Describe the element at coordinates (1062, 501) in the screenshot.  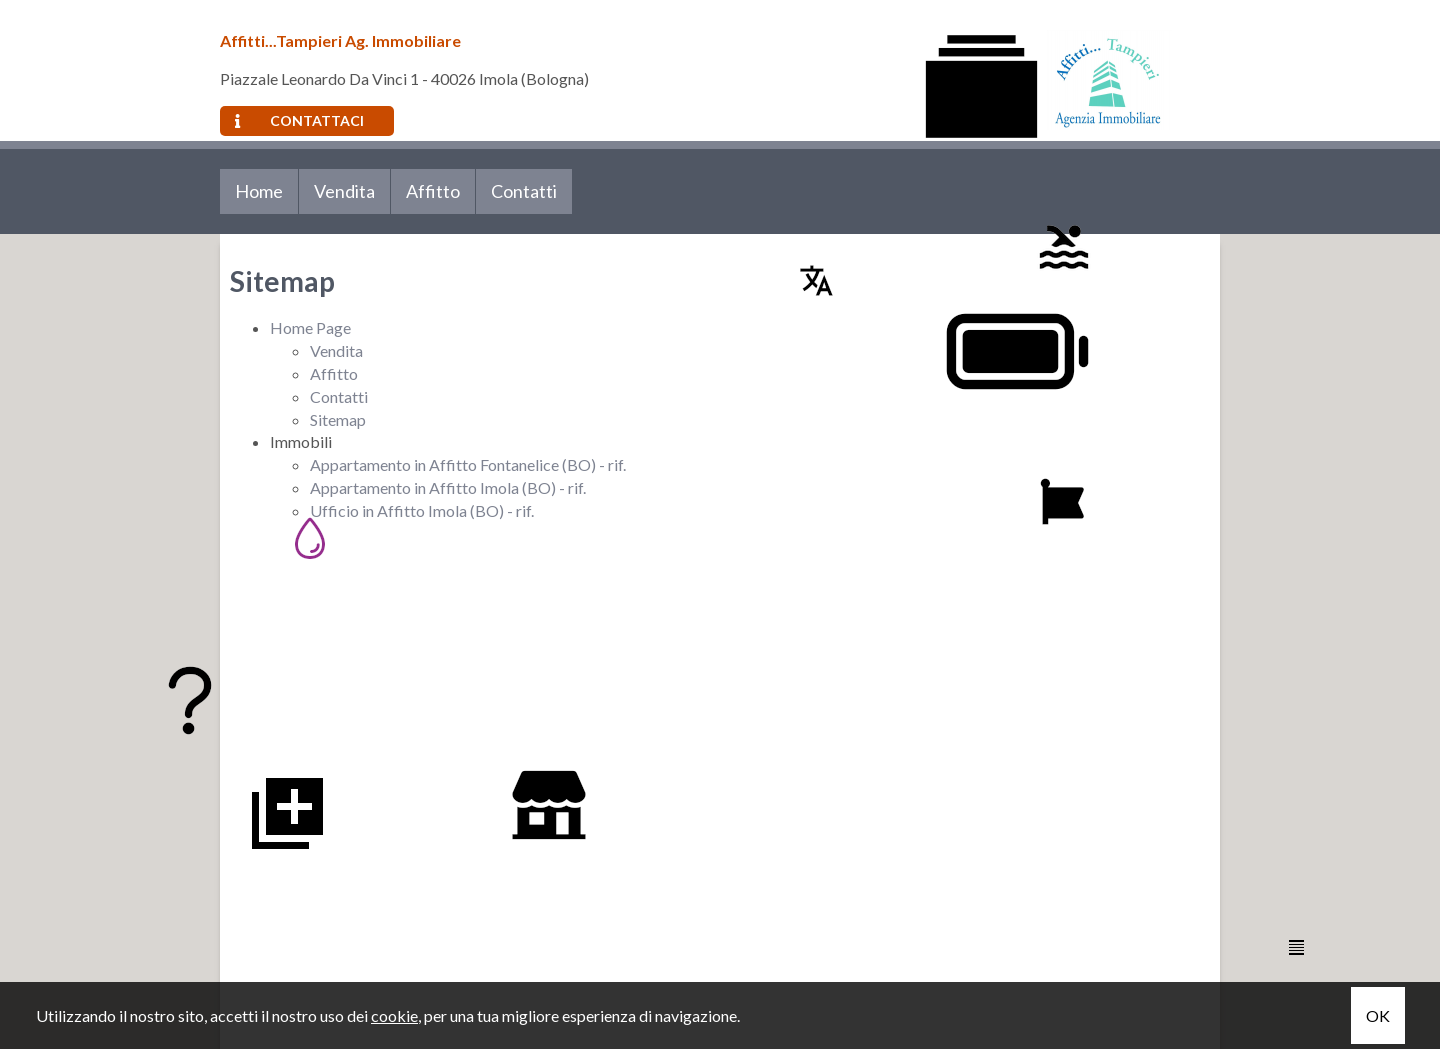
I see `Font Awesome brand logo` at that location.